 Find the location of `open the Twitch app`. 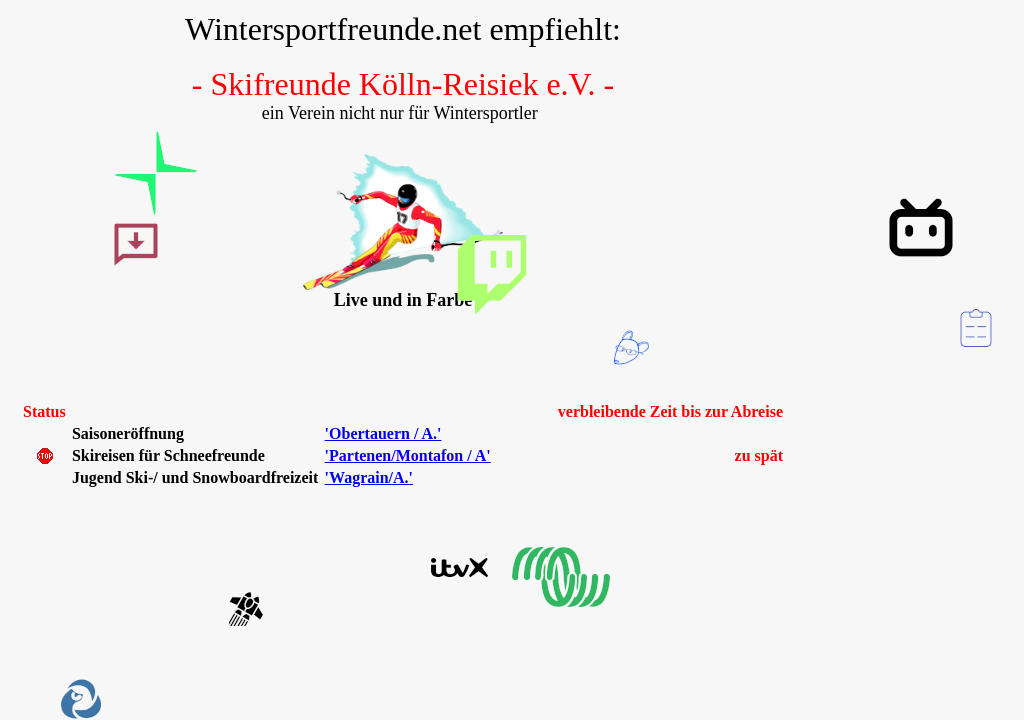

open the Twitch app is located at coordinates (492, 275).